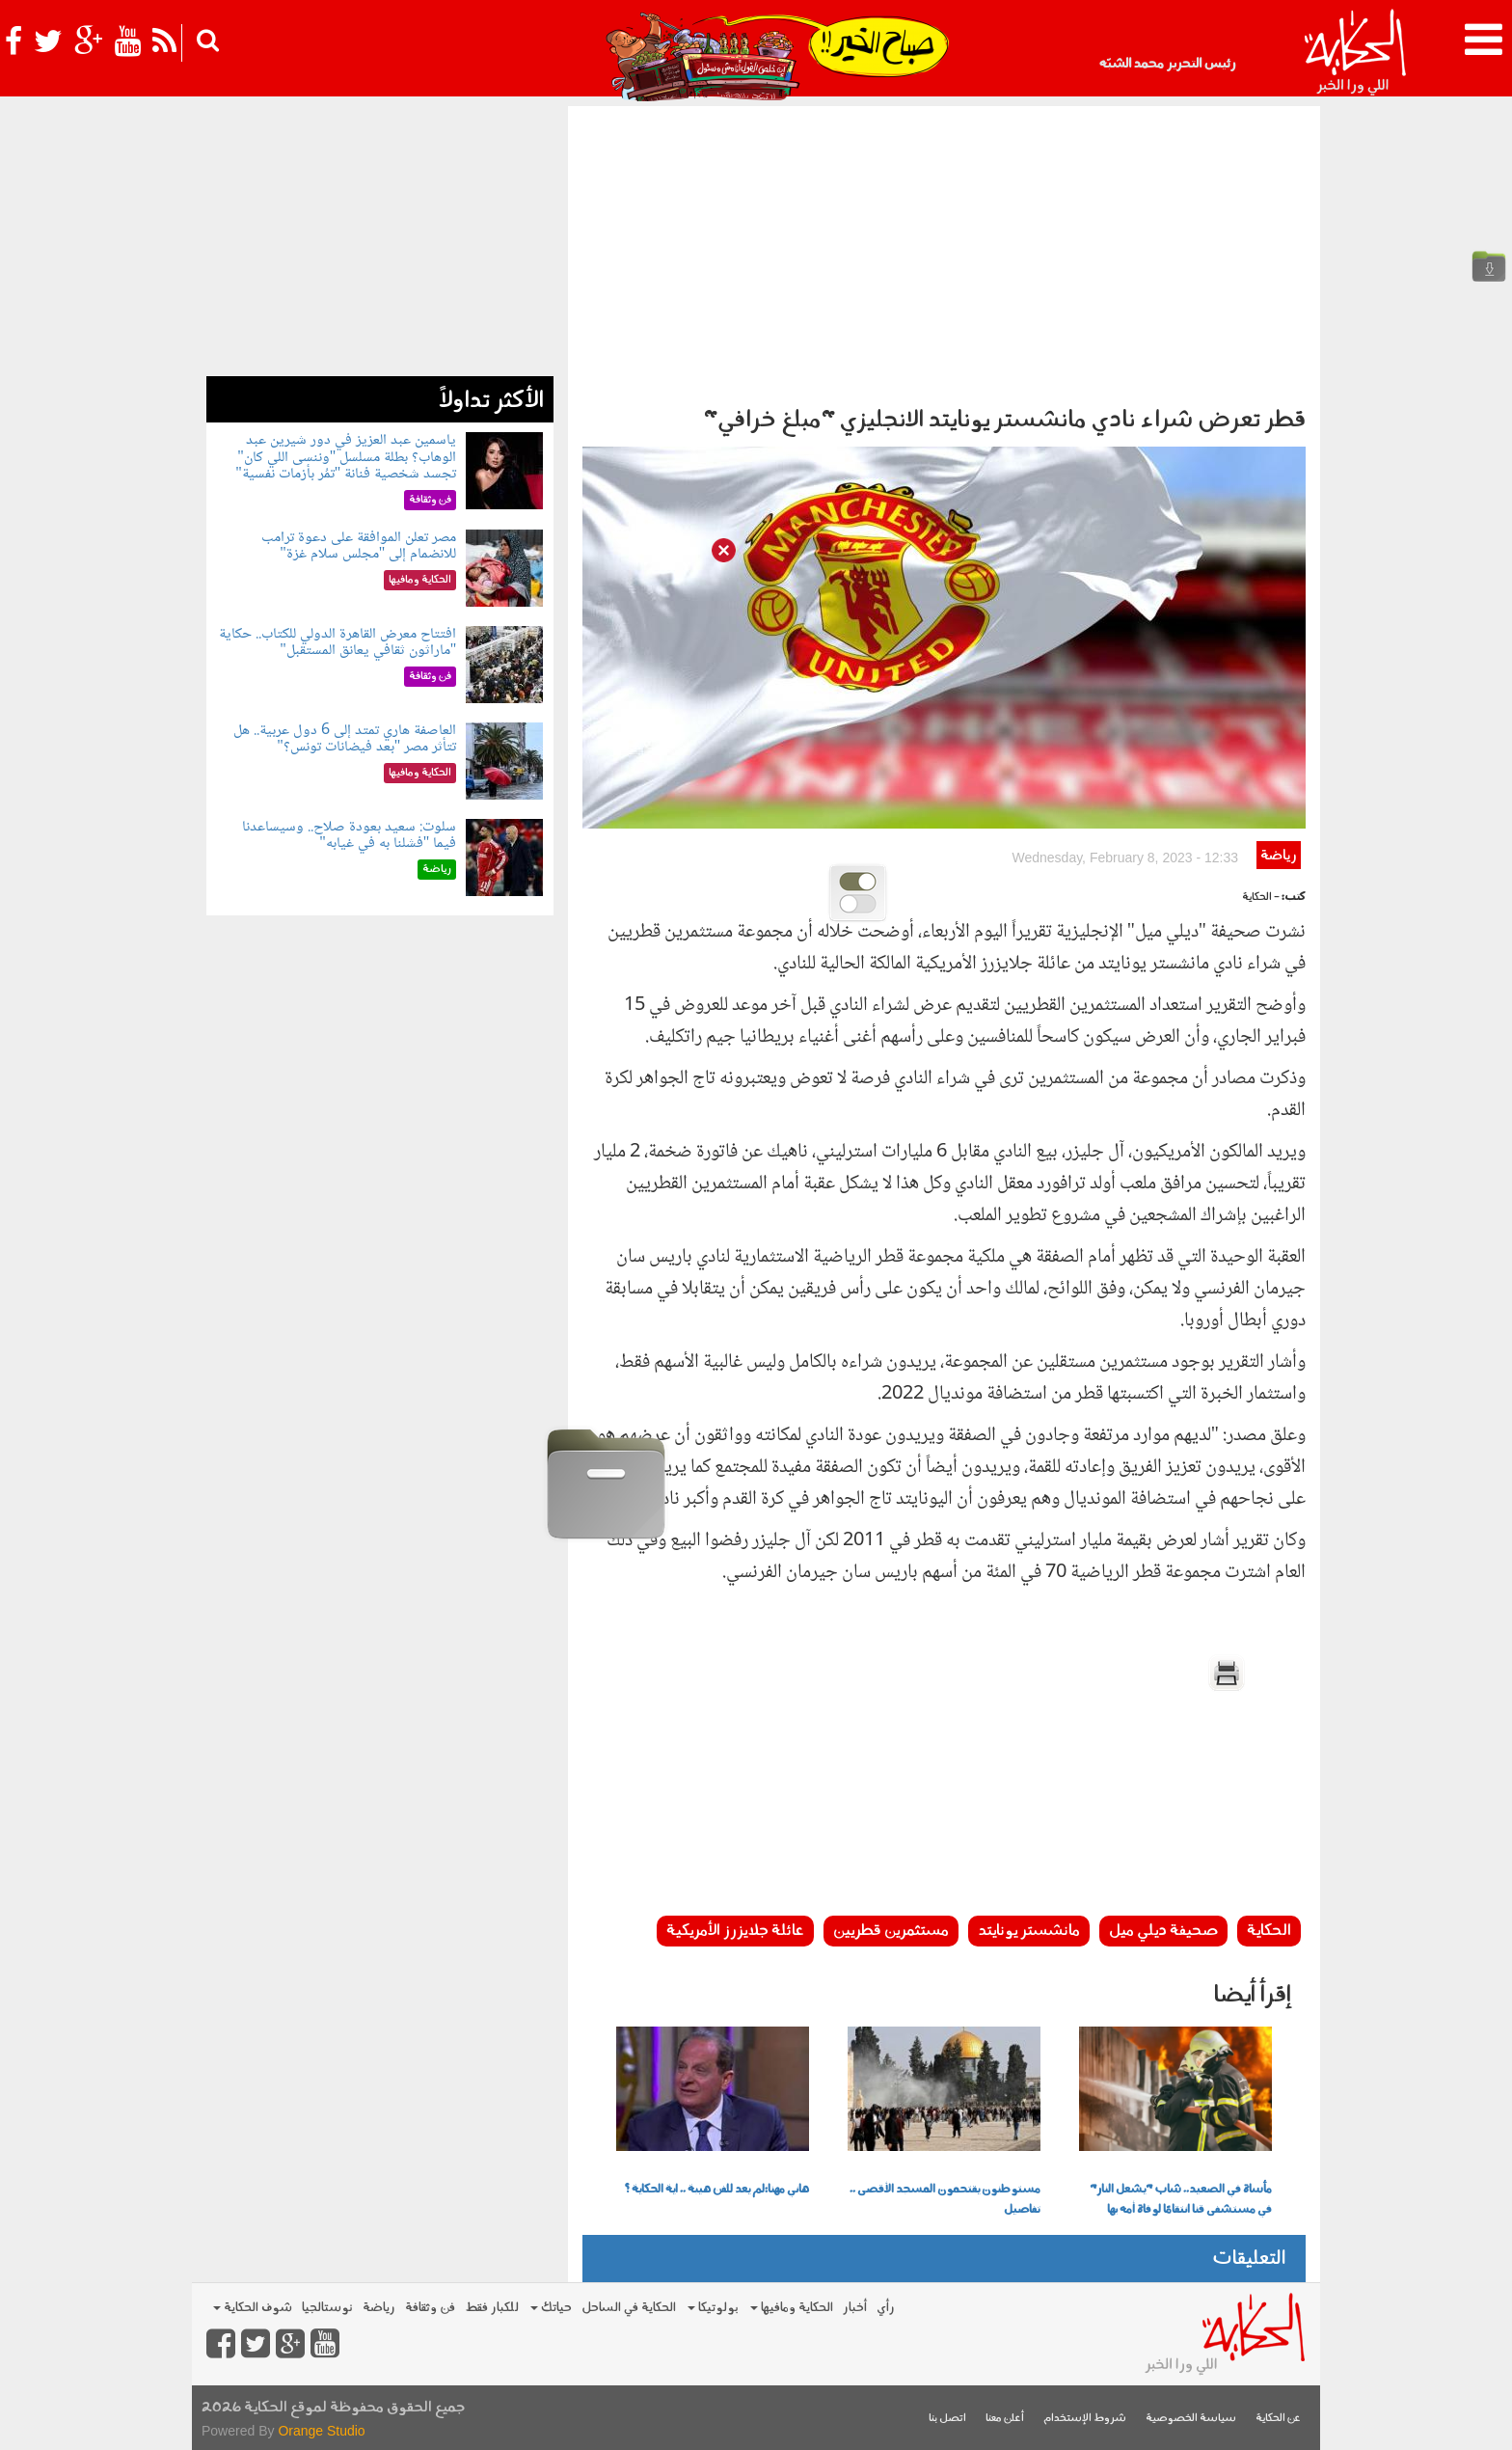 The image size is (1512, 2450). Describe the element at coordinates (606, 1484) in the screenshot. I see `open the Nautilus file manager` at that location.